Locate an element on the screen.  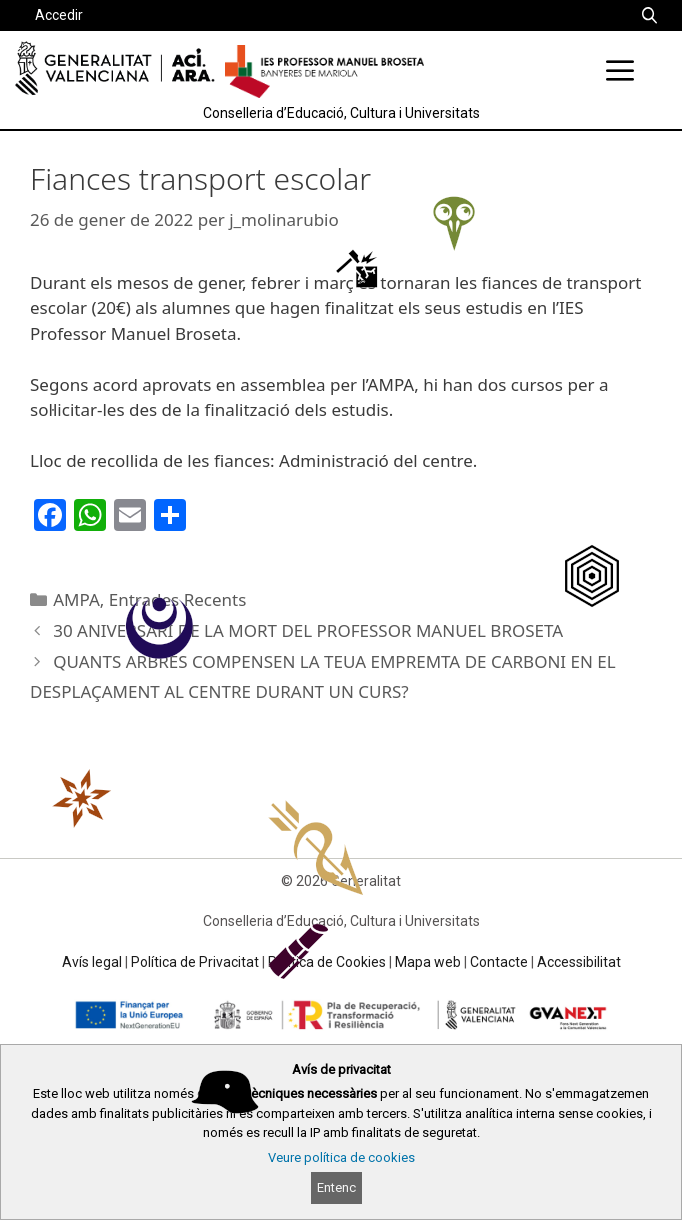
indicates a loading or syncing state is located at coordinates (159, 627).